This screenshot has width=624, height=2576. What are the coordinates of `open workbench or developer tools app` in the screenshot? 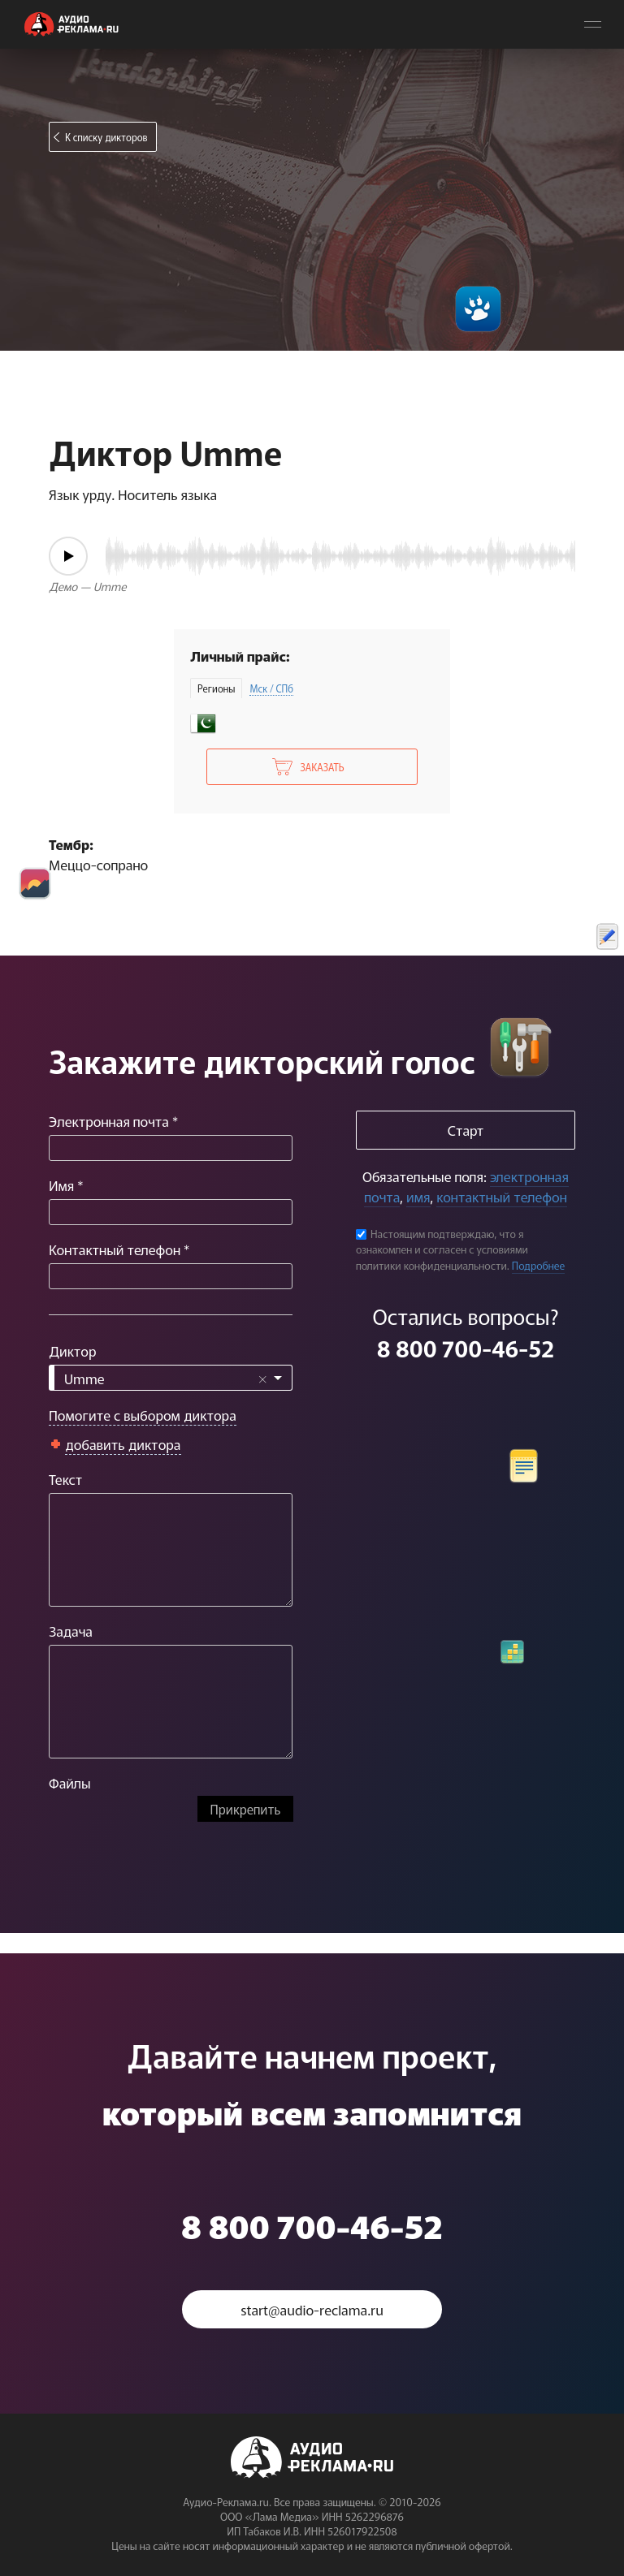 It's located at (519, 1046).